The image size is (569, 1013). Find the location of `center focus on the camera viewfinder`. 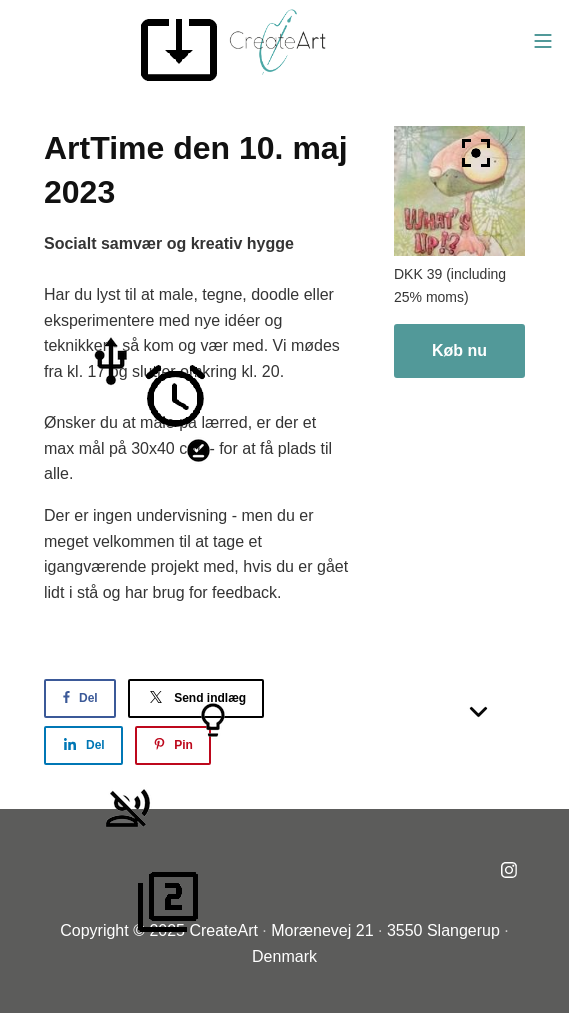

center focus on the camera viewfinder is located at coordinates (476, 153).